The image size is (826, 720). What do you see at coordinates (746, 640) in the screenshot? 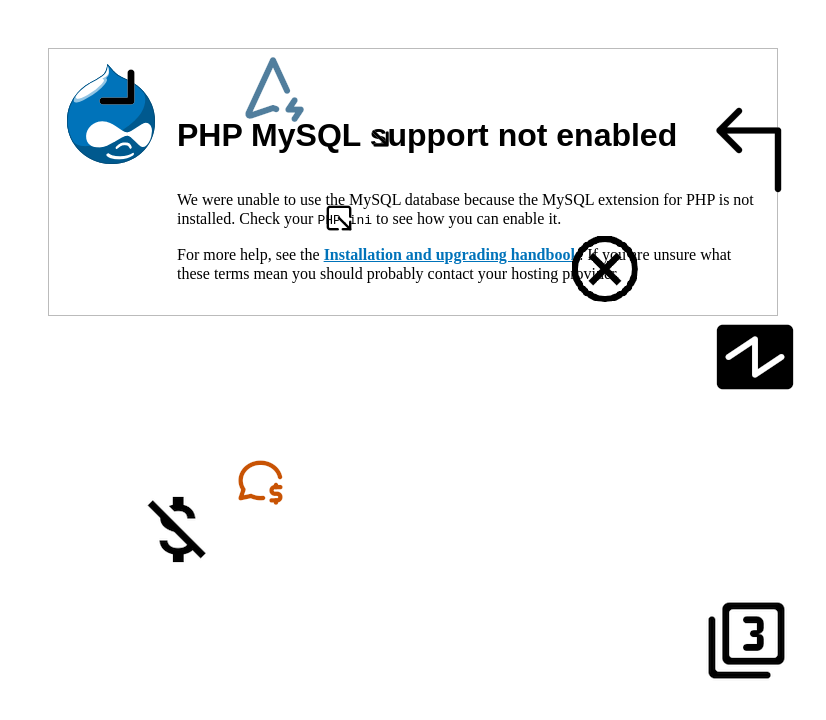
I see `view the third item in a layered stack` at bounding box center [746, 640].